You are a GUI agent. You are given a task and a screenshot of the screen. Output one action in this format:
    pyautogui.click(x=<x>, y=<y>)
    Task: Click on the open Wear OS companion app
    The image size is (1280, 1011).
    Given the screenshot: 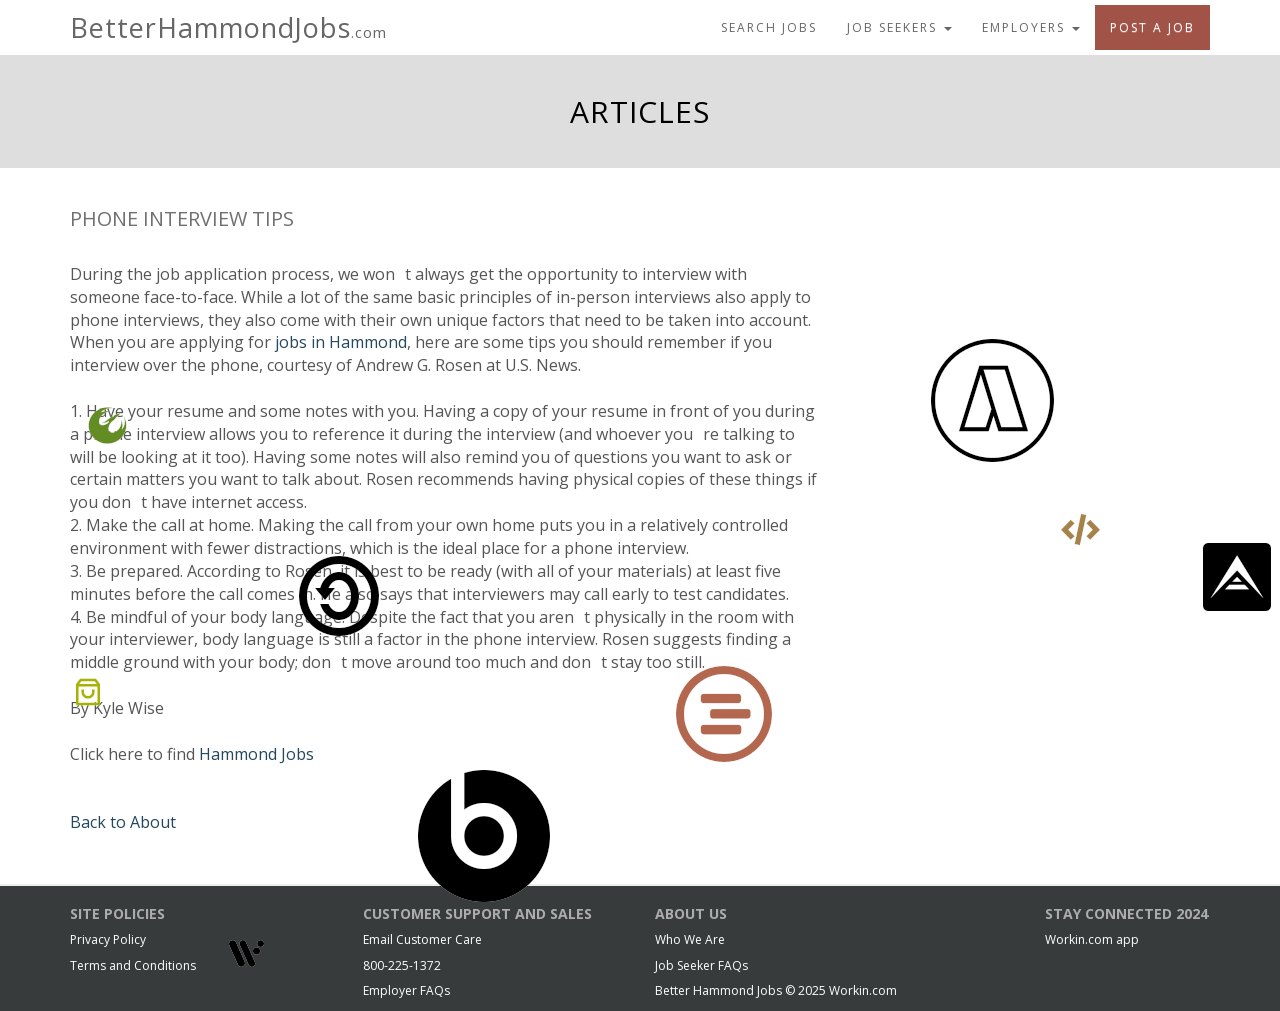 What is the action you would take?
    pyautogui.click(x=246, y=953)
    